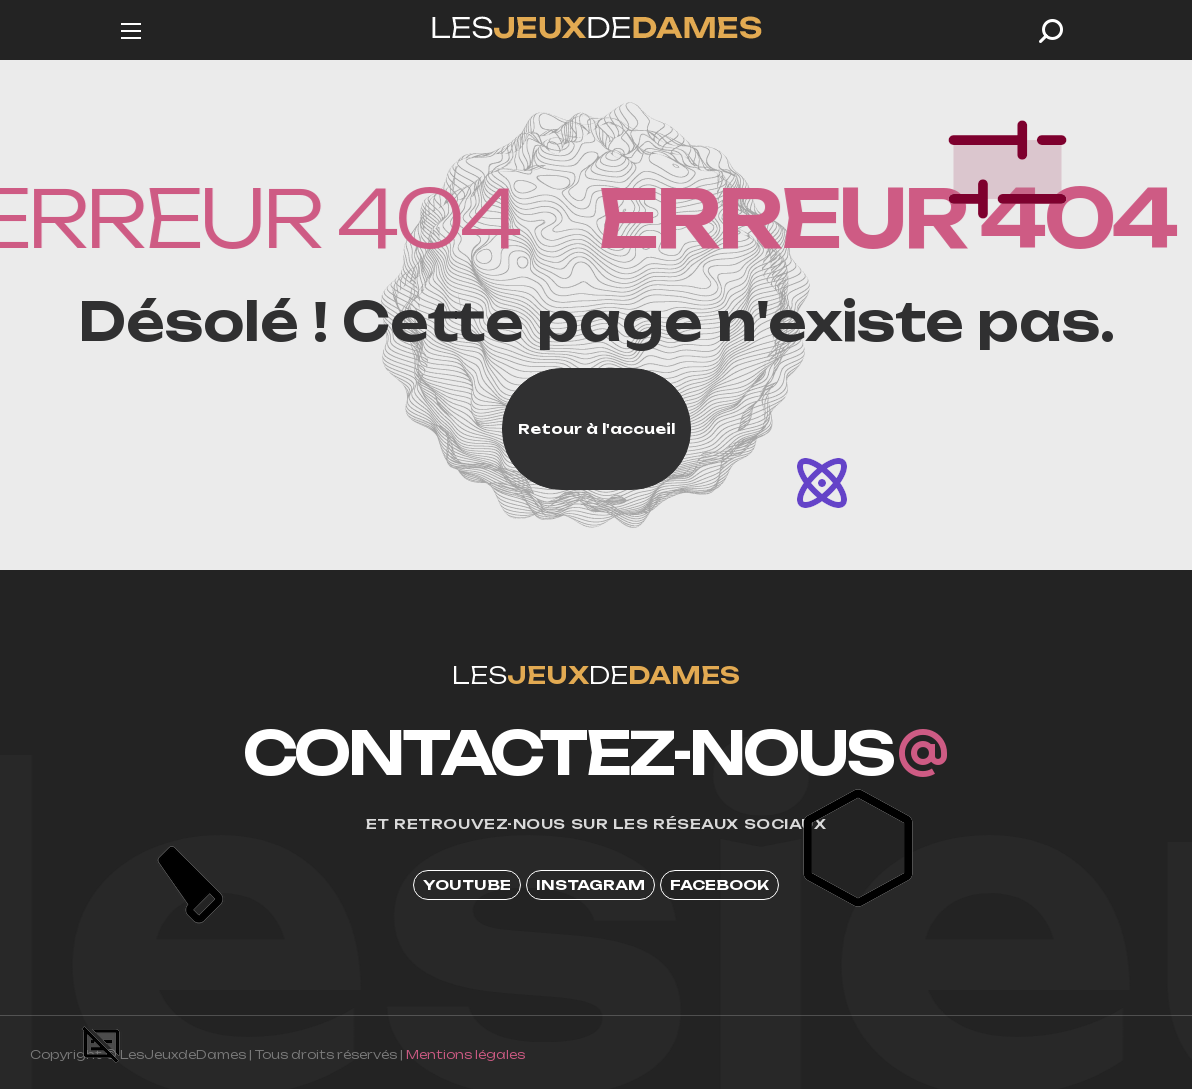 This screenshot has height=1089, width=1192. I want to click on indicates a hexagonal shape or geometric element, so click(858, 848).